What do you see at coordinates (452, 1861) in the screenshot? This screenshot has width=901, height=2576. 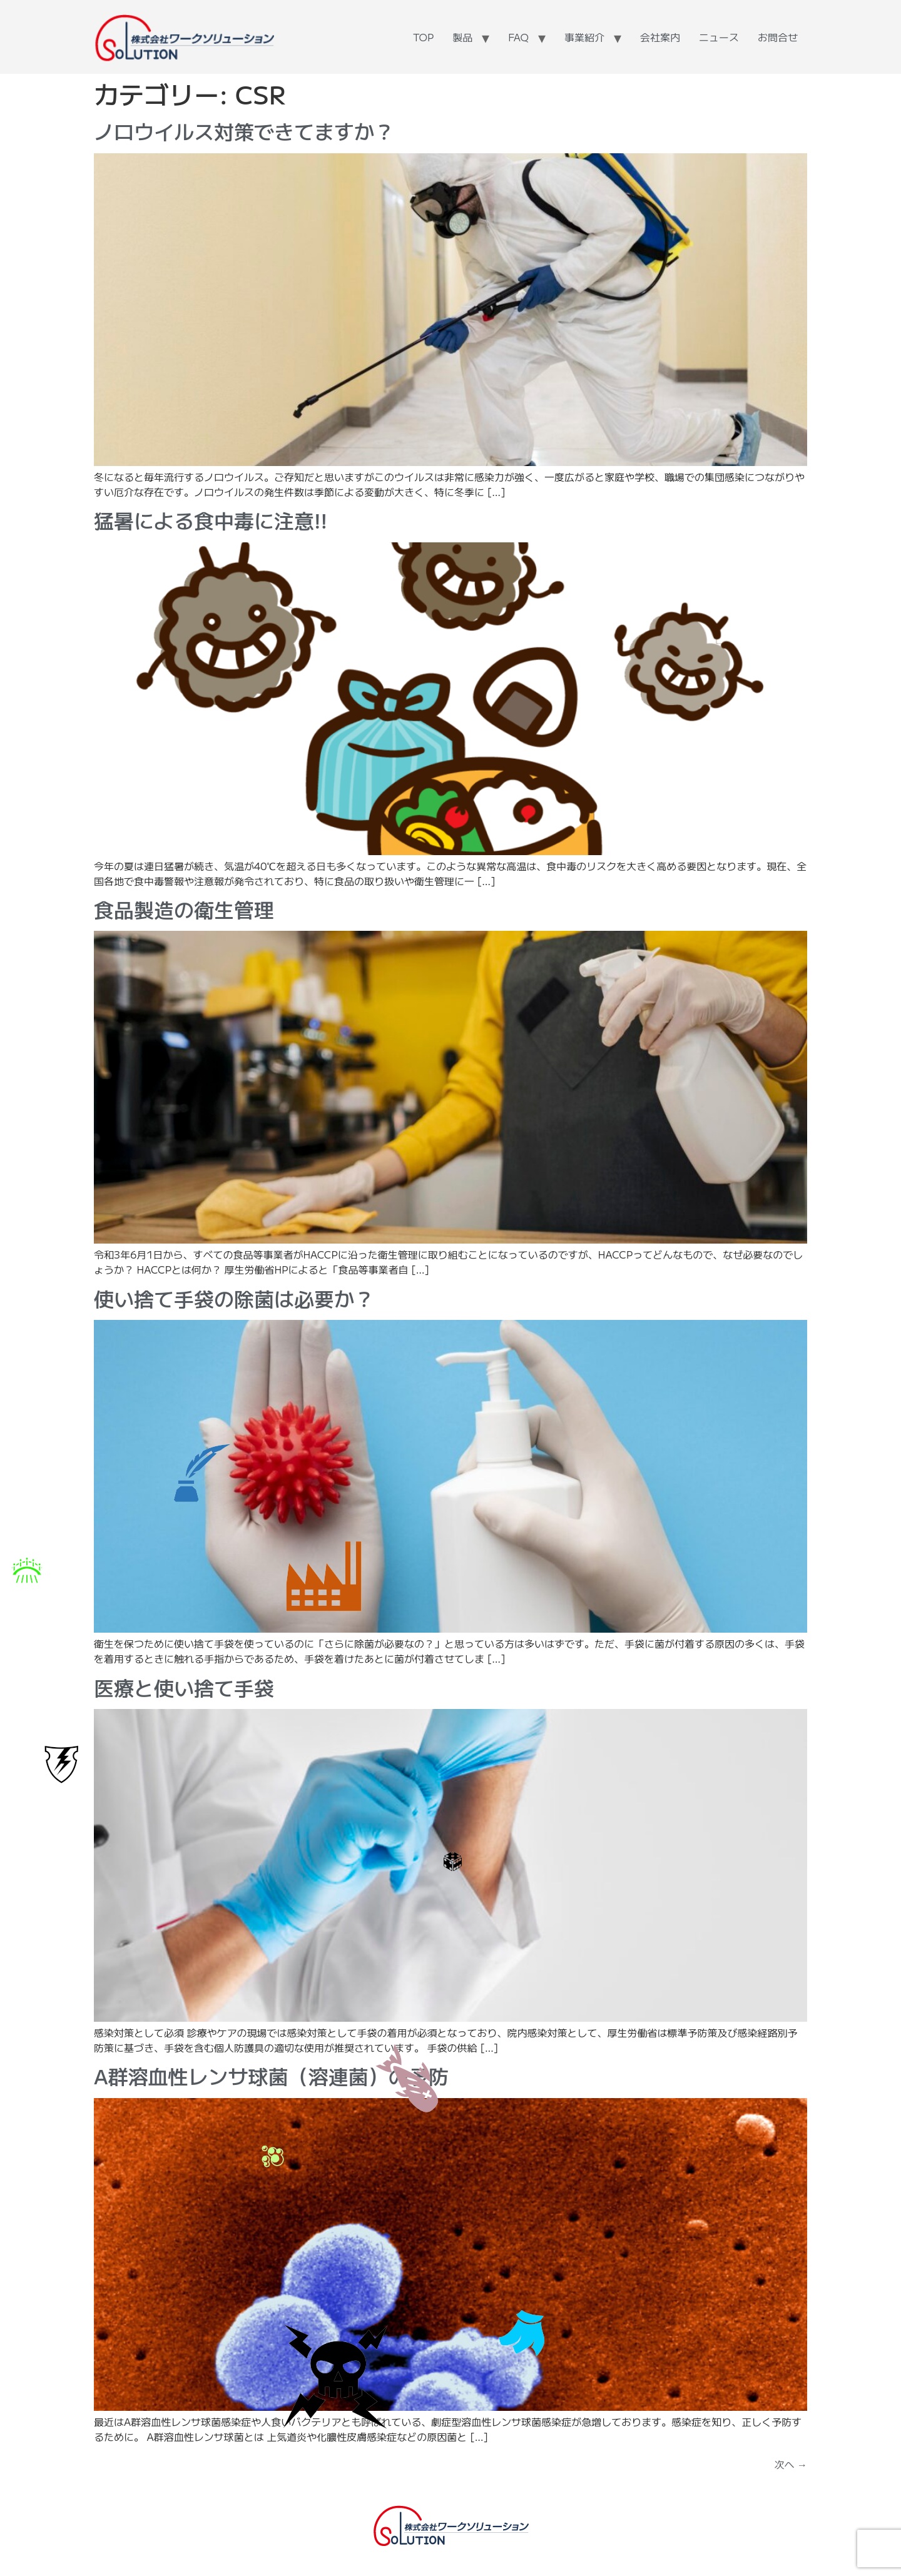 I see `roll the dice or take a chance` at bounding box center [452, 1861].